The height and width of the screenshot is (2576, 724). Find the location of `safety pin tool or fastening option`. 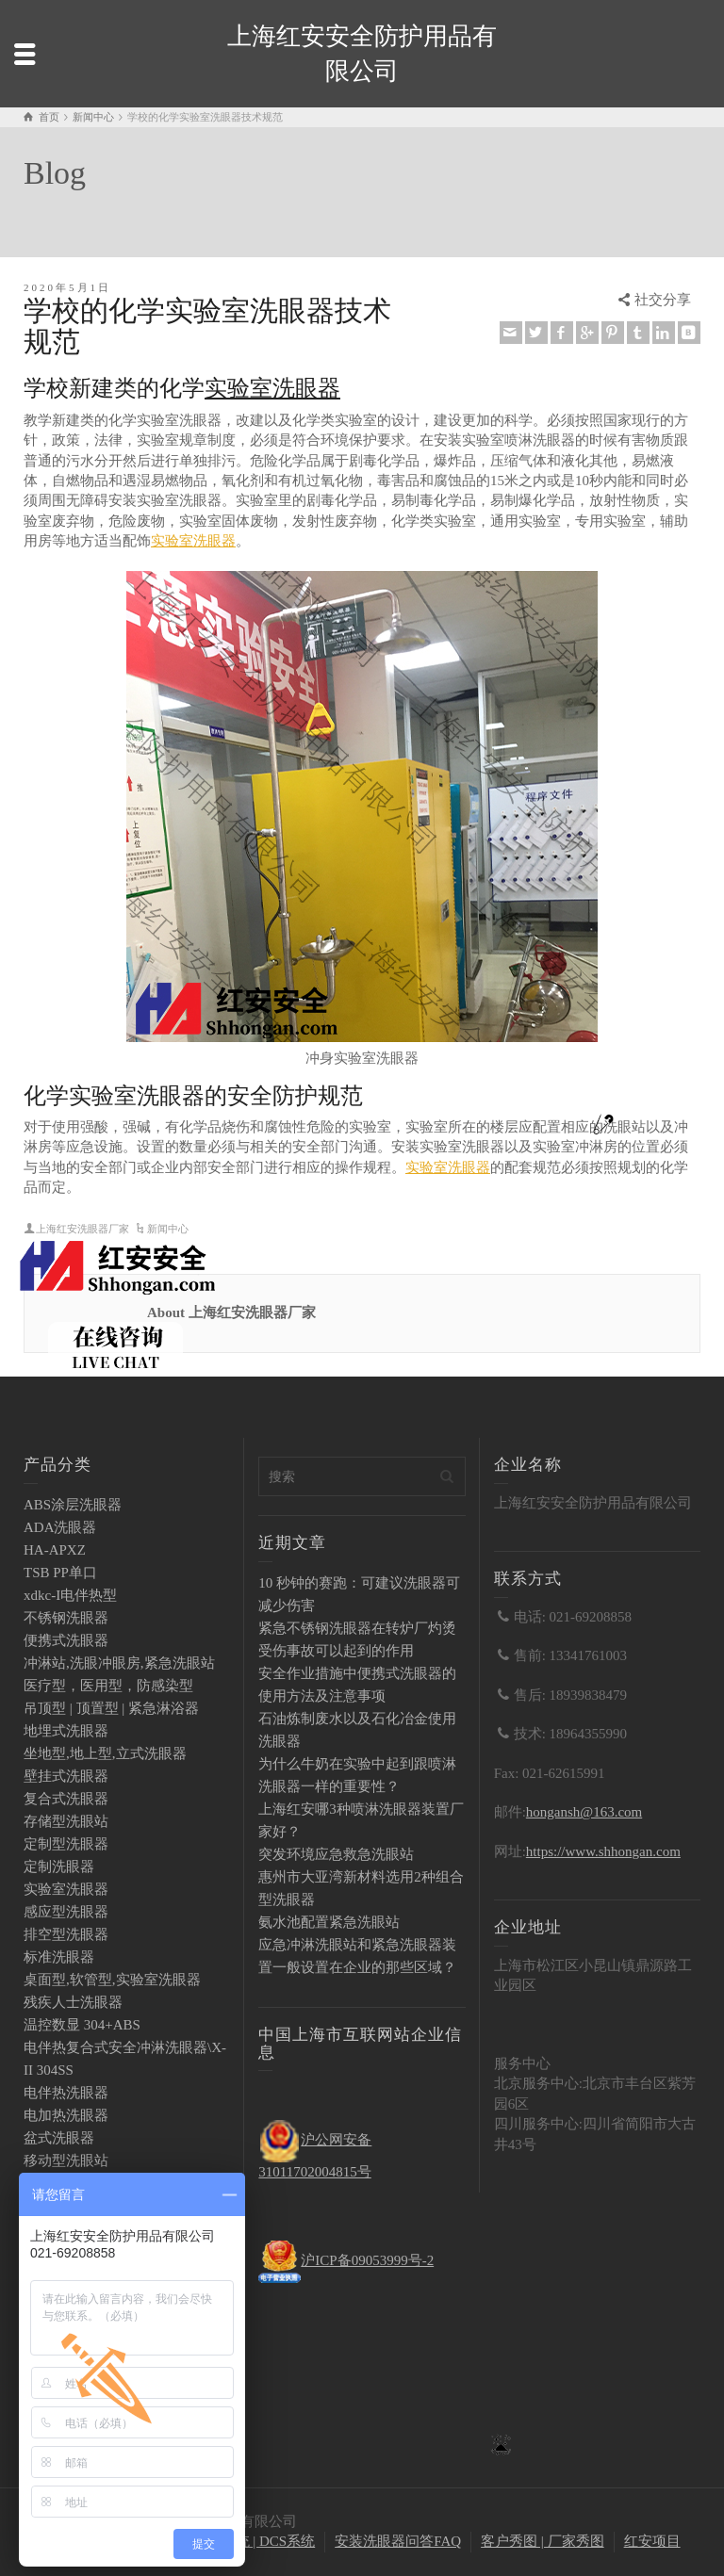

safety pin tool or fastening option is located at coordinates (603, 1124).